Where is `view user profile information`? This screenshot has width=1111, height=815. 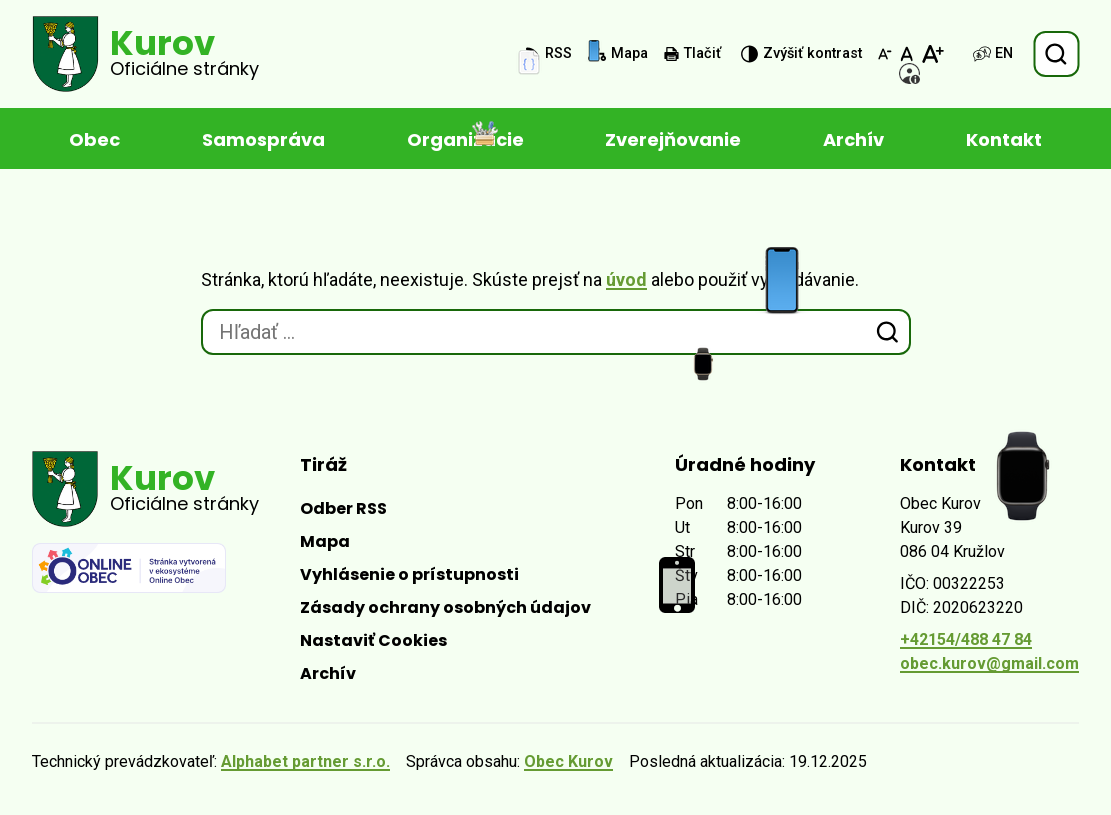 view user profile information is located at coordinates (909, 73).